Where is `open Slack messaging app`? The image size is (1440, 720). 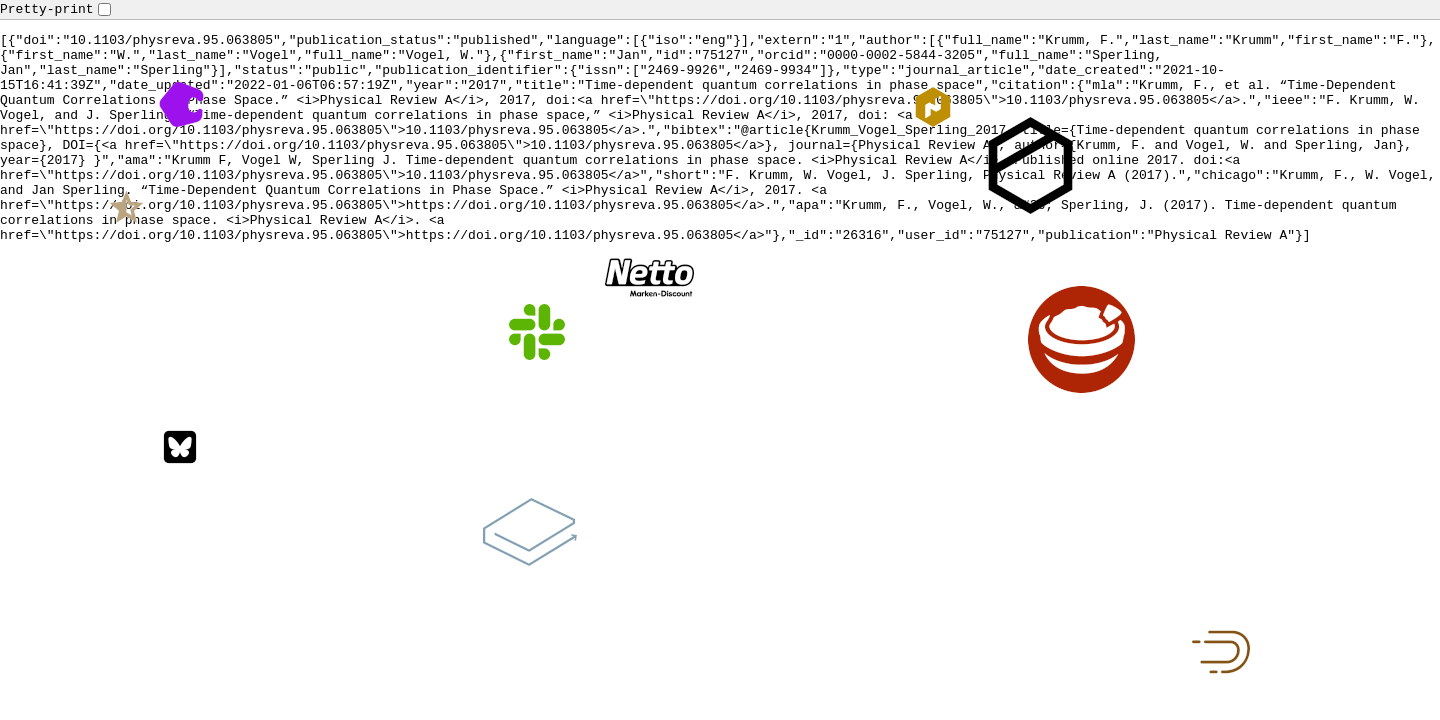
open Slack messaging app is located at coordinates (537, 332).